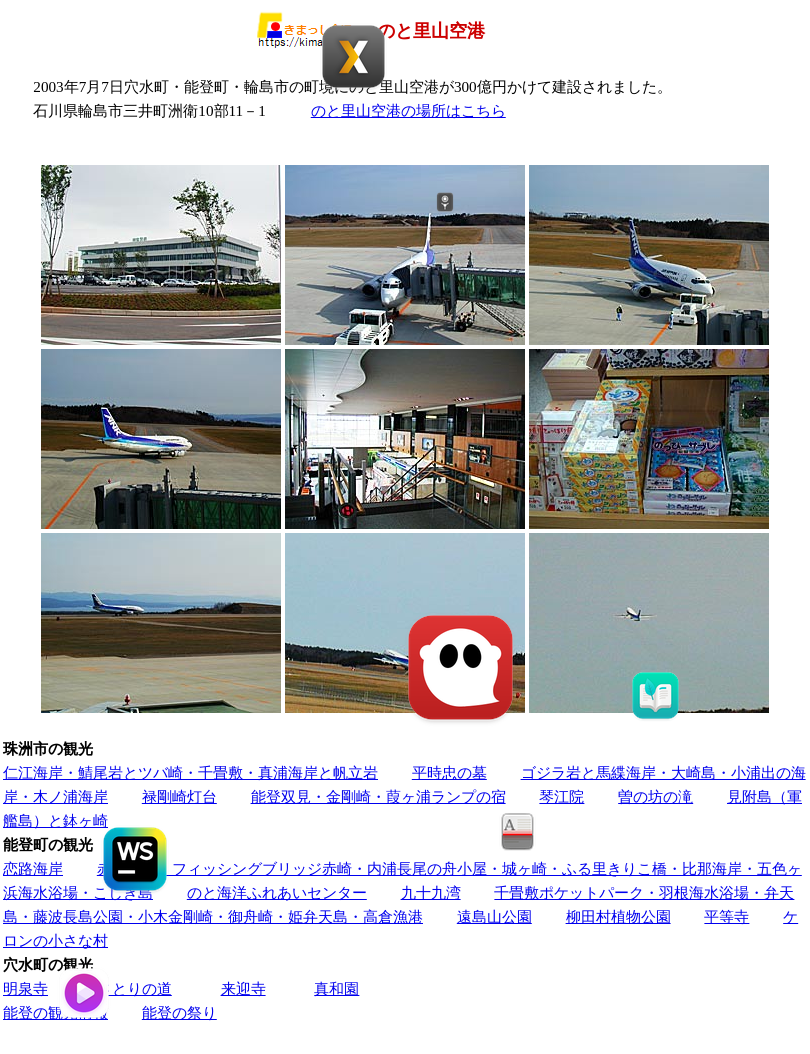 This screenshot has width=810, height=1054. Describe the element at coordinates (353, 56) in the screenshot. I see `open plex media server` at that location.